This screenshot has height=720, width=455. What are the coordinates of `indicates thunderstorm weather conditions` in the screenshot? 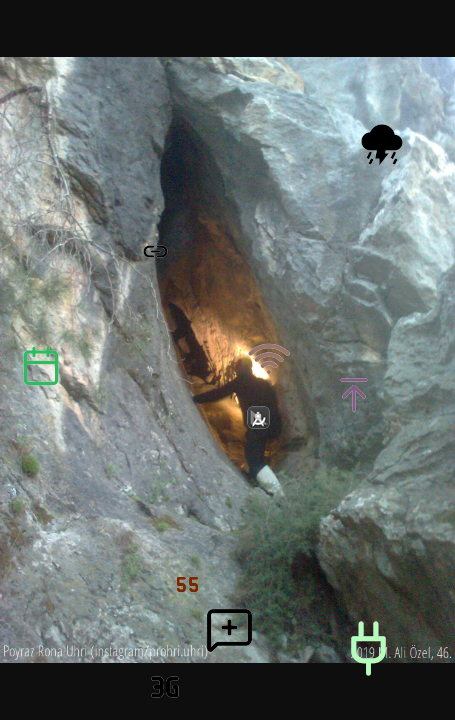 It's located at (382, 145).